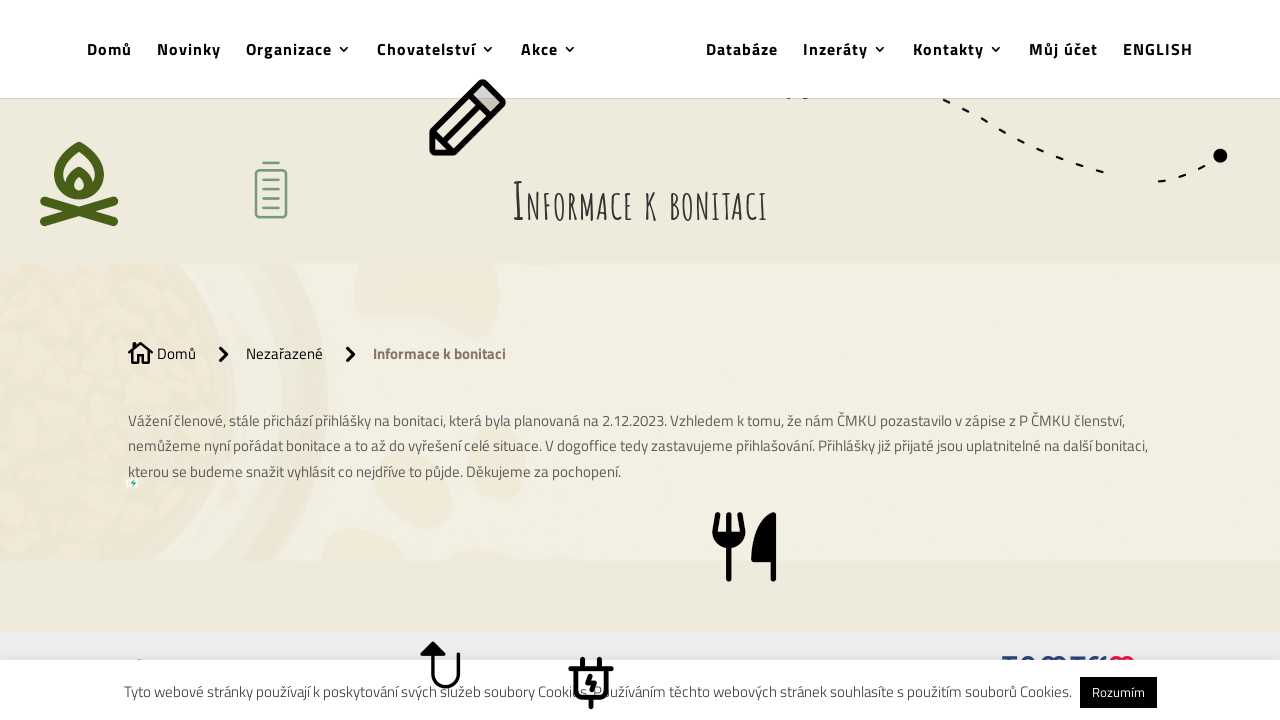 The height and width of the screenshot is (720, 1280). Describe the element at coordinates (442, 665) in the screenshot. I see `undo or go back to previous state` at that location.